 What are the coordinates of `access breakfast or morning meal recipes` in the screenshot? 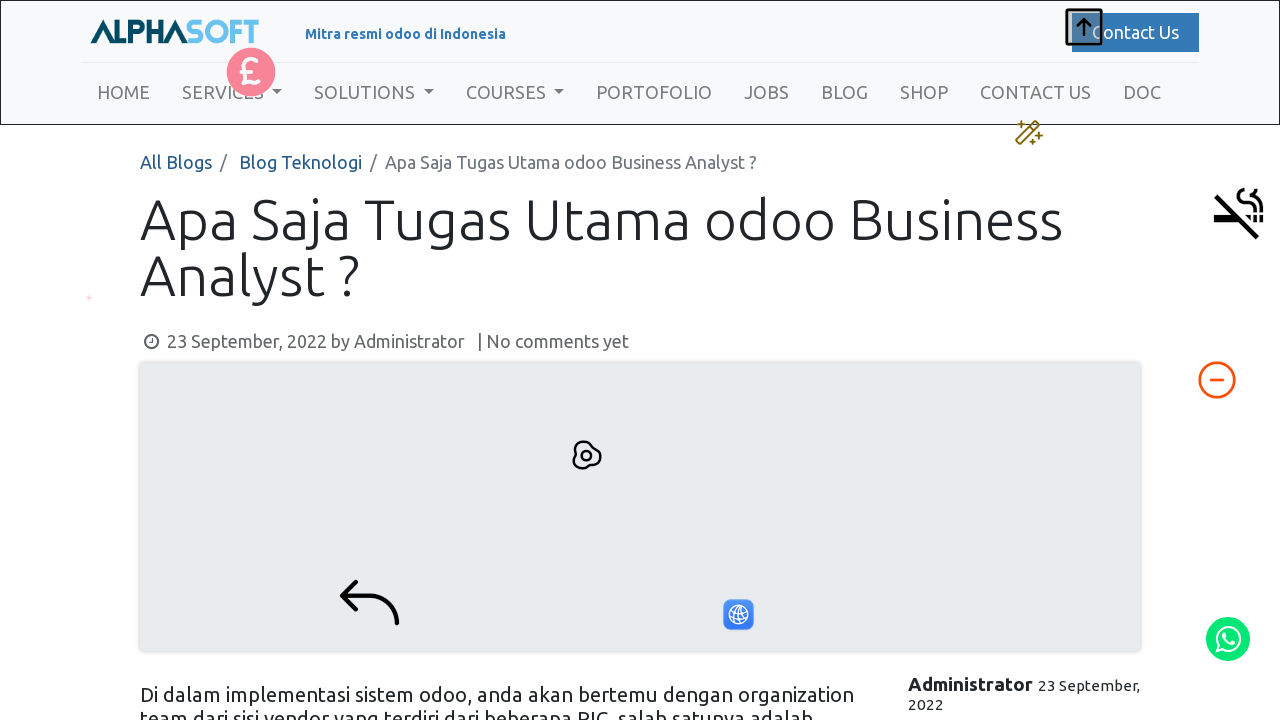 It's located at (587, 455).